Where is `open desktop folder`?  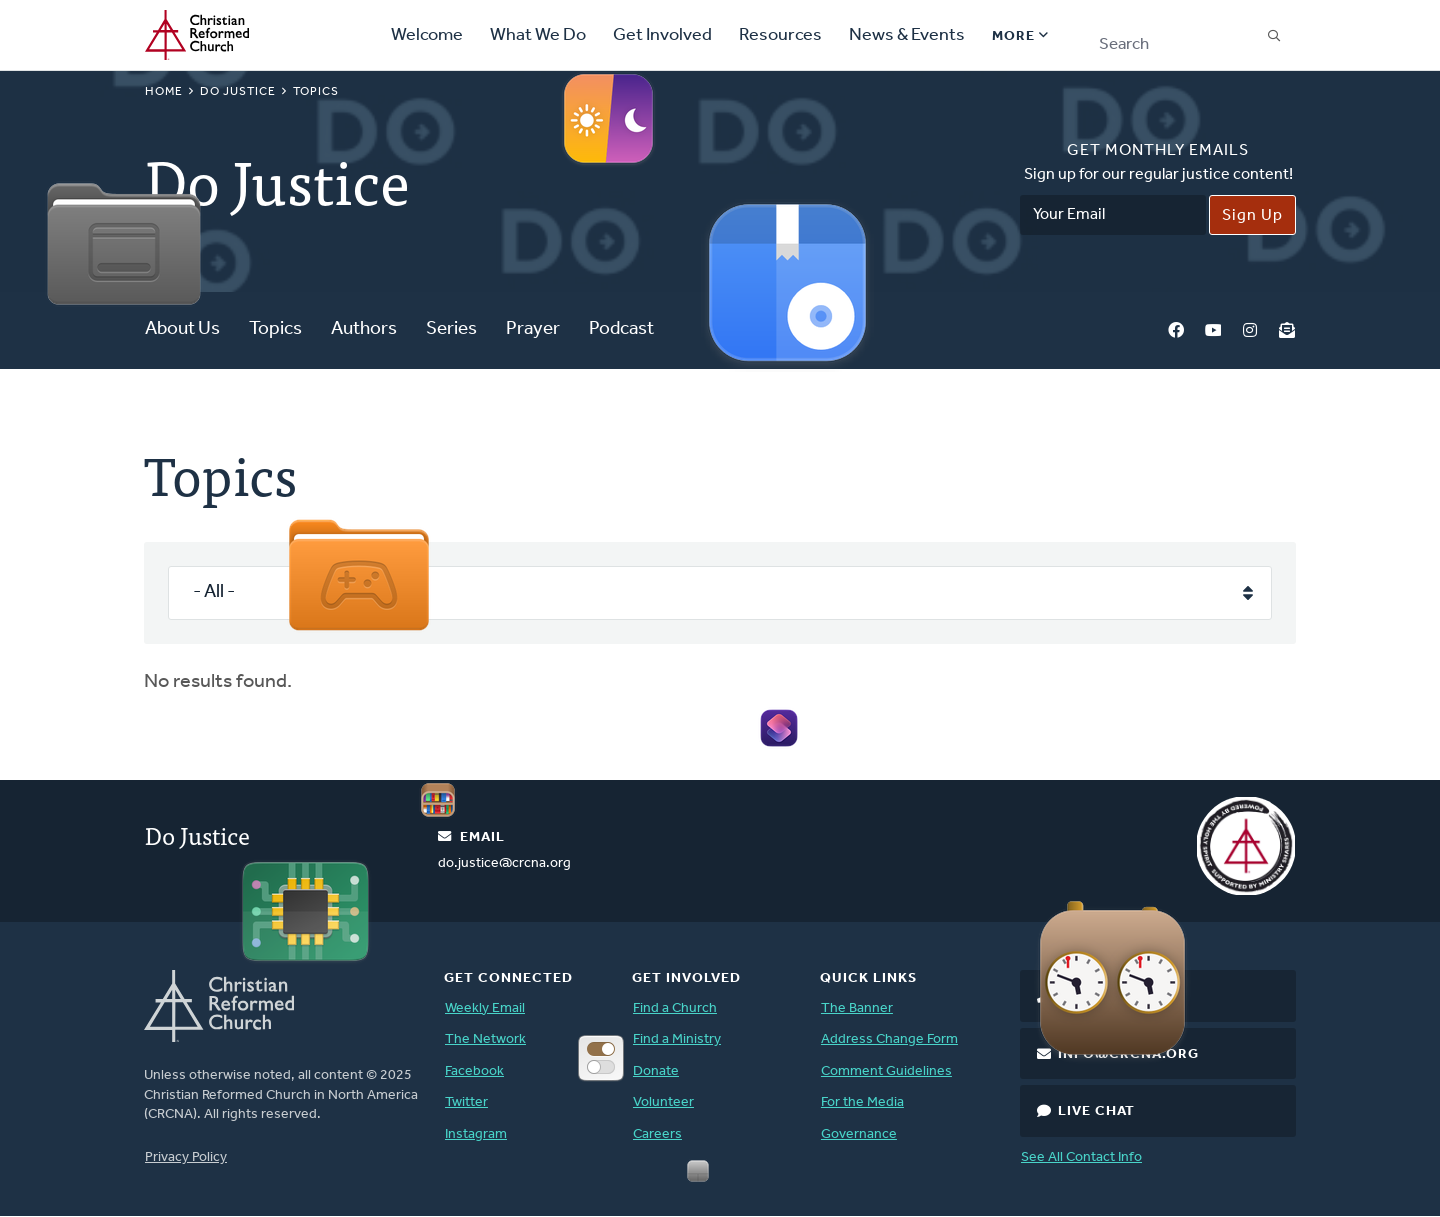 open desktop folder is located at coordinates (124, 244).